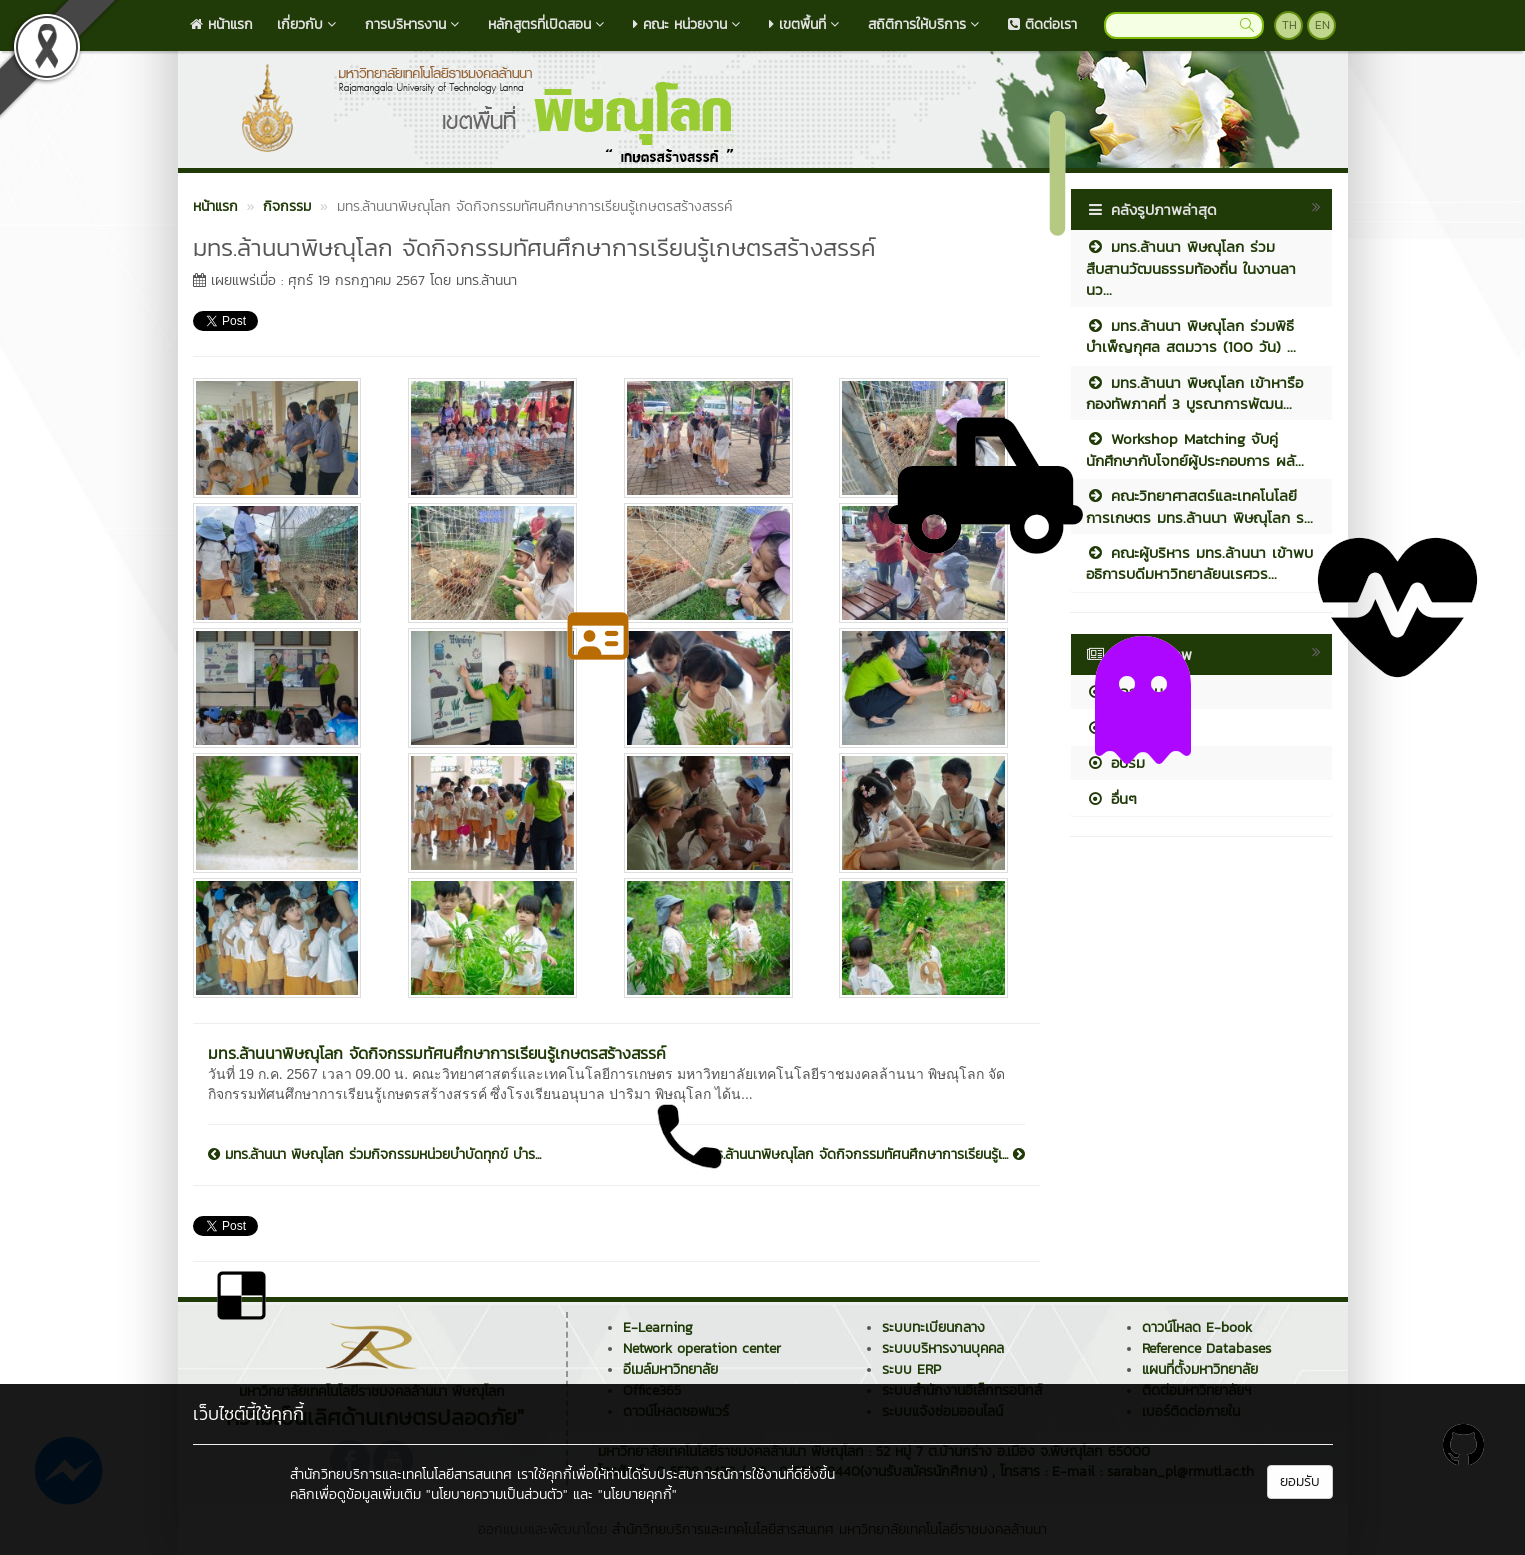 The image size is (1525, 1555). What do you see at coordinates (598, 636) in the screenshot?
I see `view or manage your driver's license` at bounding box center [598, 636].